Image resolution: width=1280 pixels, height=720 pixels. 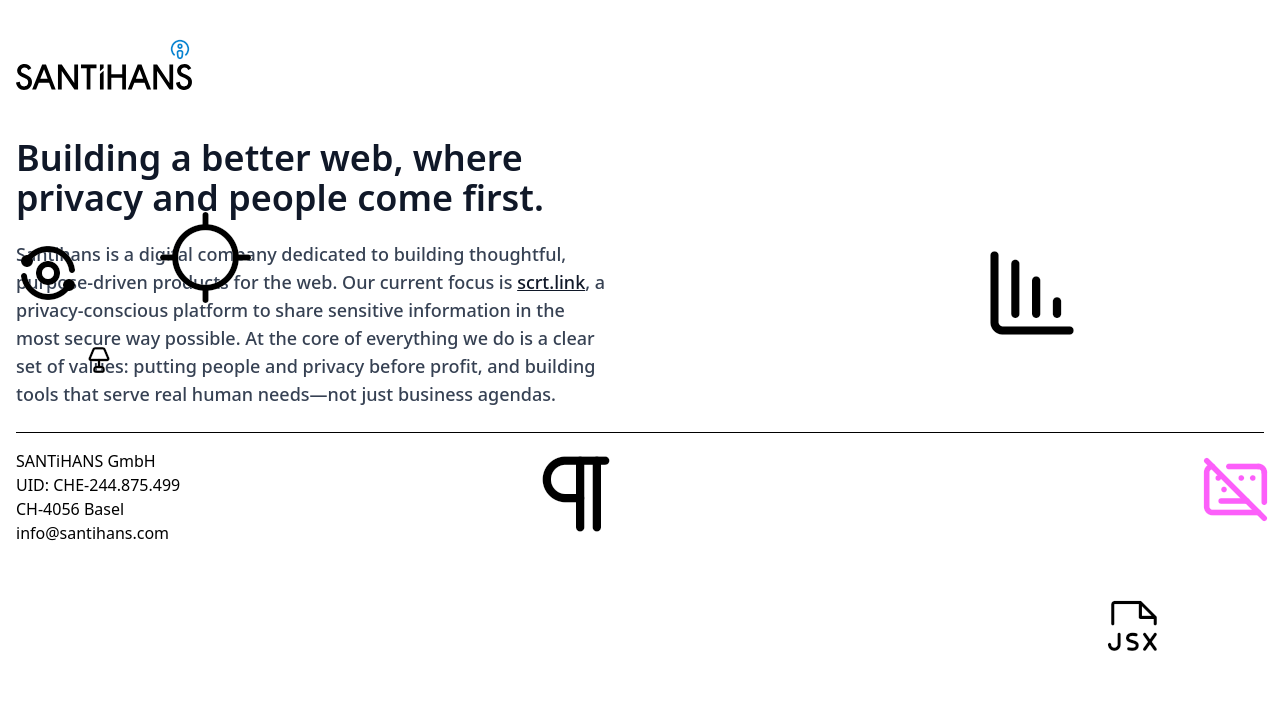 What do you see at coordinates (1032, 293) in the screenshot?
I see `view declining metrics or statistics` at bounding box center [1032, 293].